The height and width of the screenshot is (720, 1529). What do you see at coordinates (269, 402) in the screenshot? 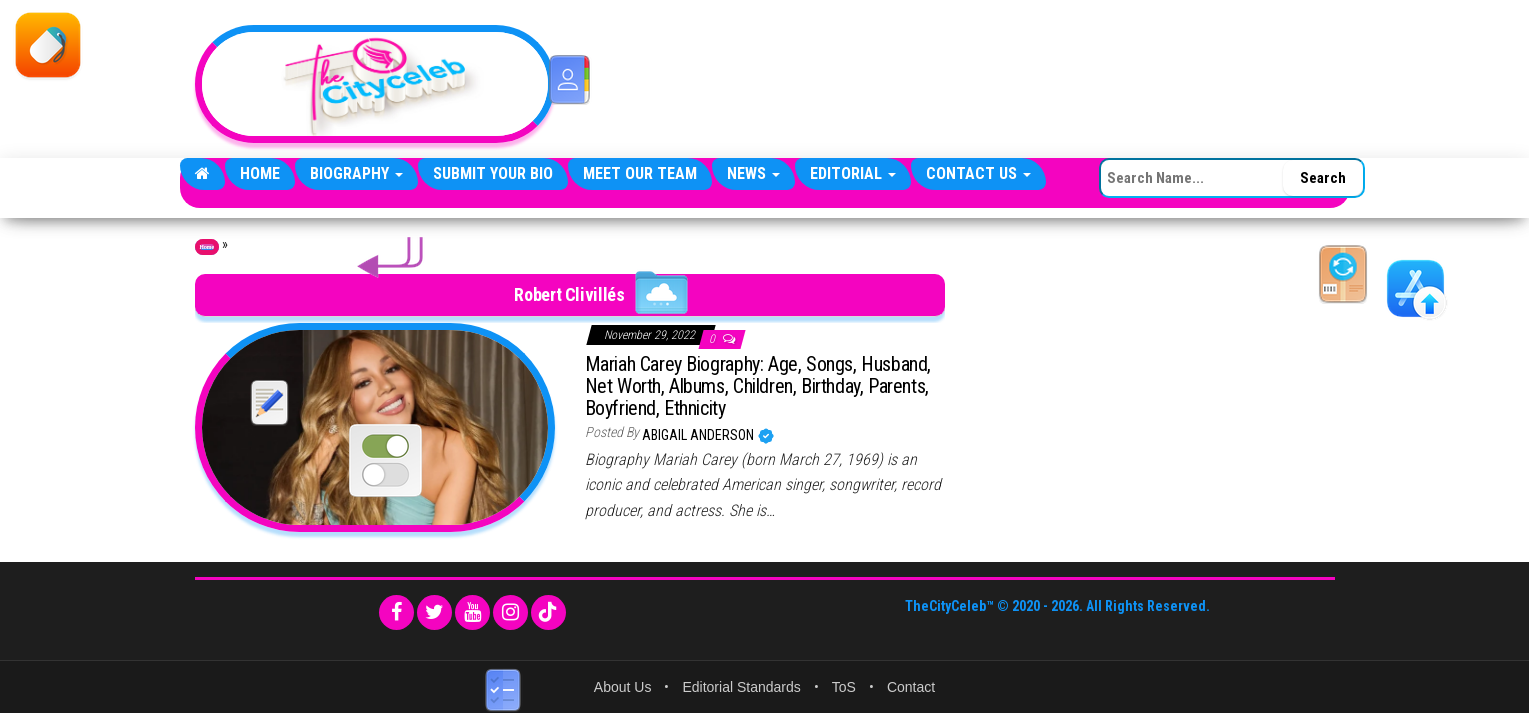
I see `open the text editor app` at bounding box center [269, 402].